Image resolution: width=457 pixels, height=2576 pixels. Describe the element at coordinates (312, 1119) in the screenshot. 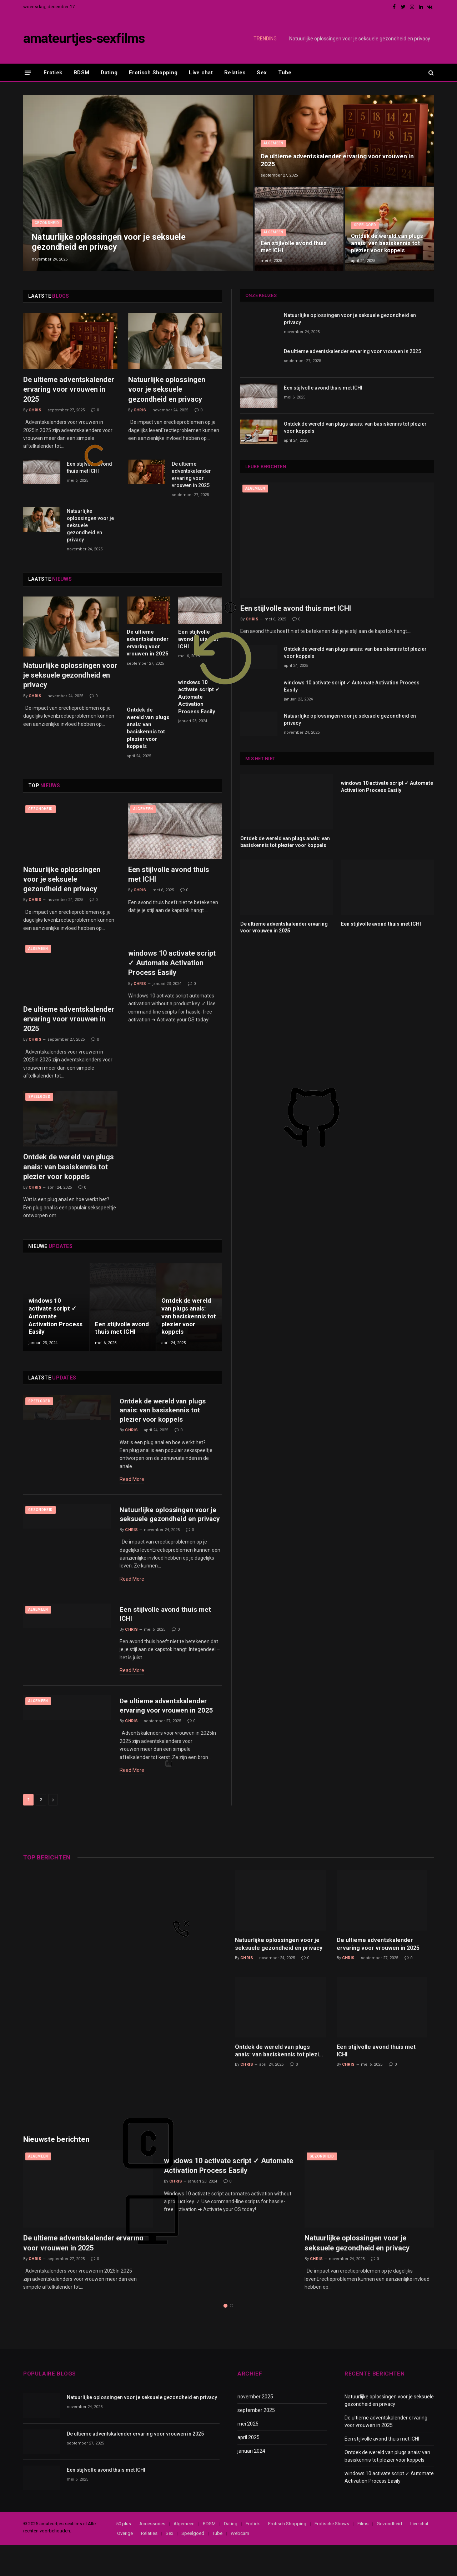

I see `view project on GitHub` at that location.